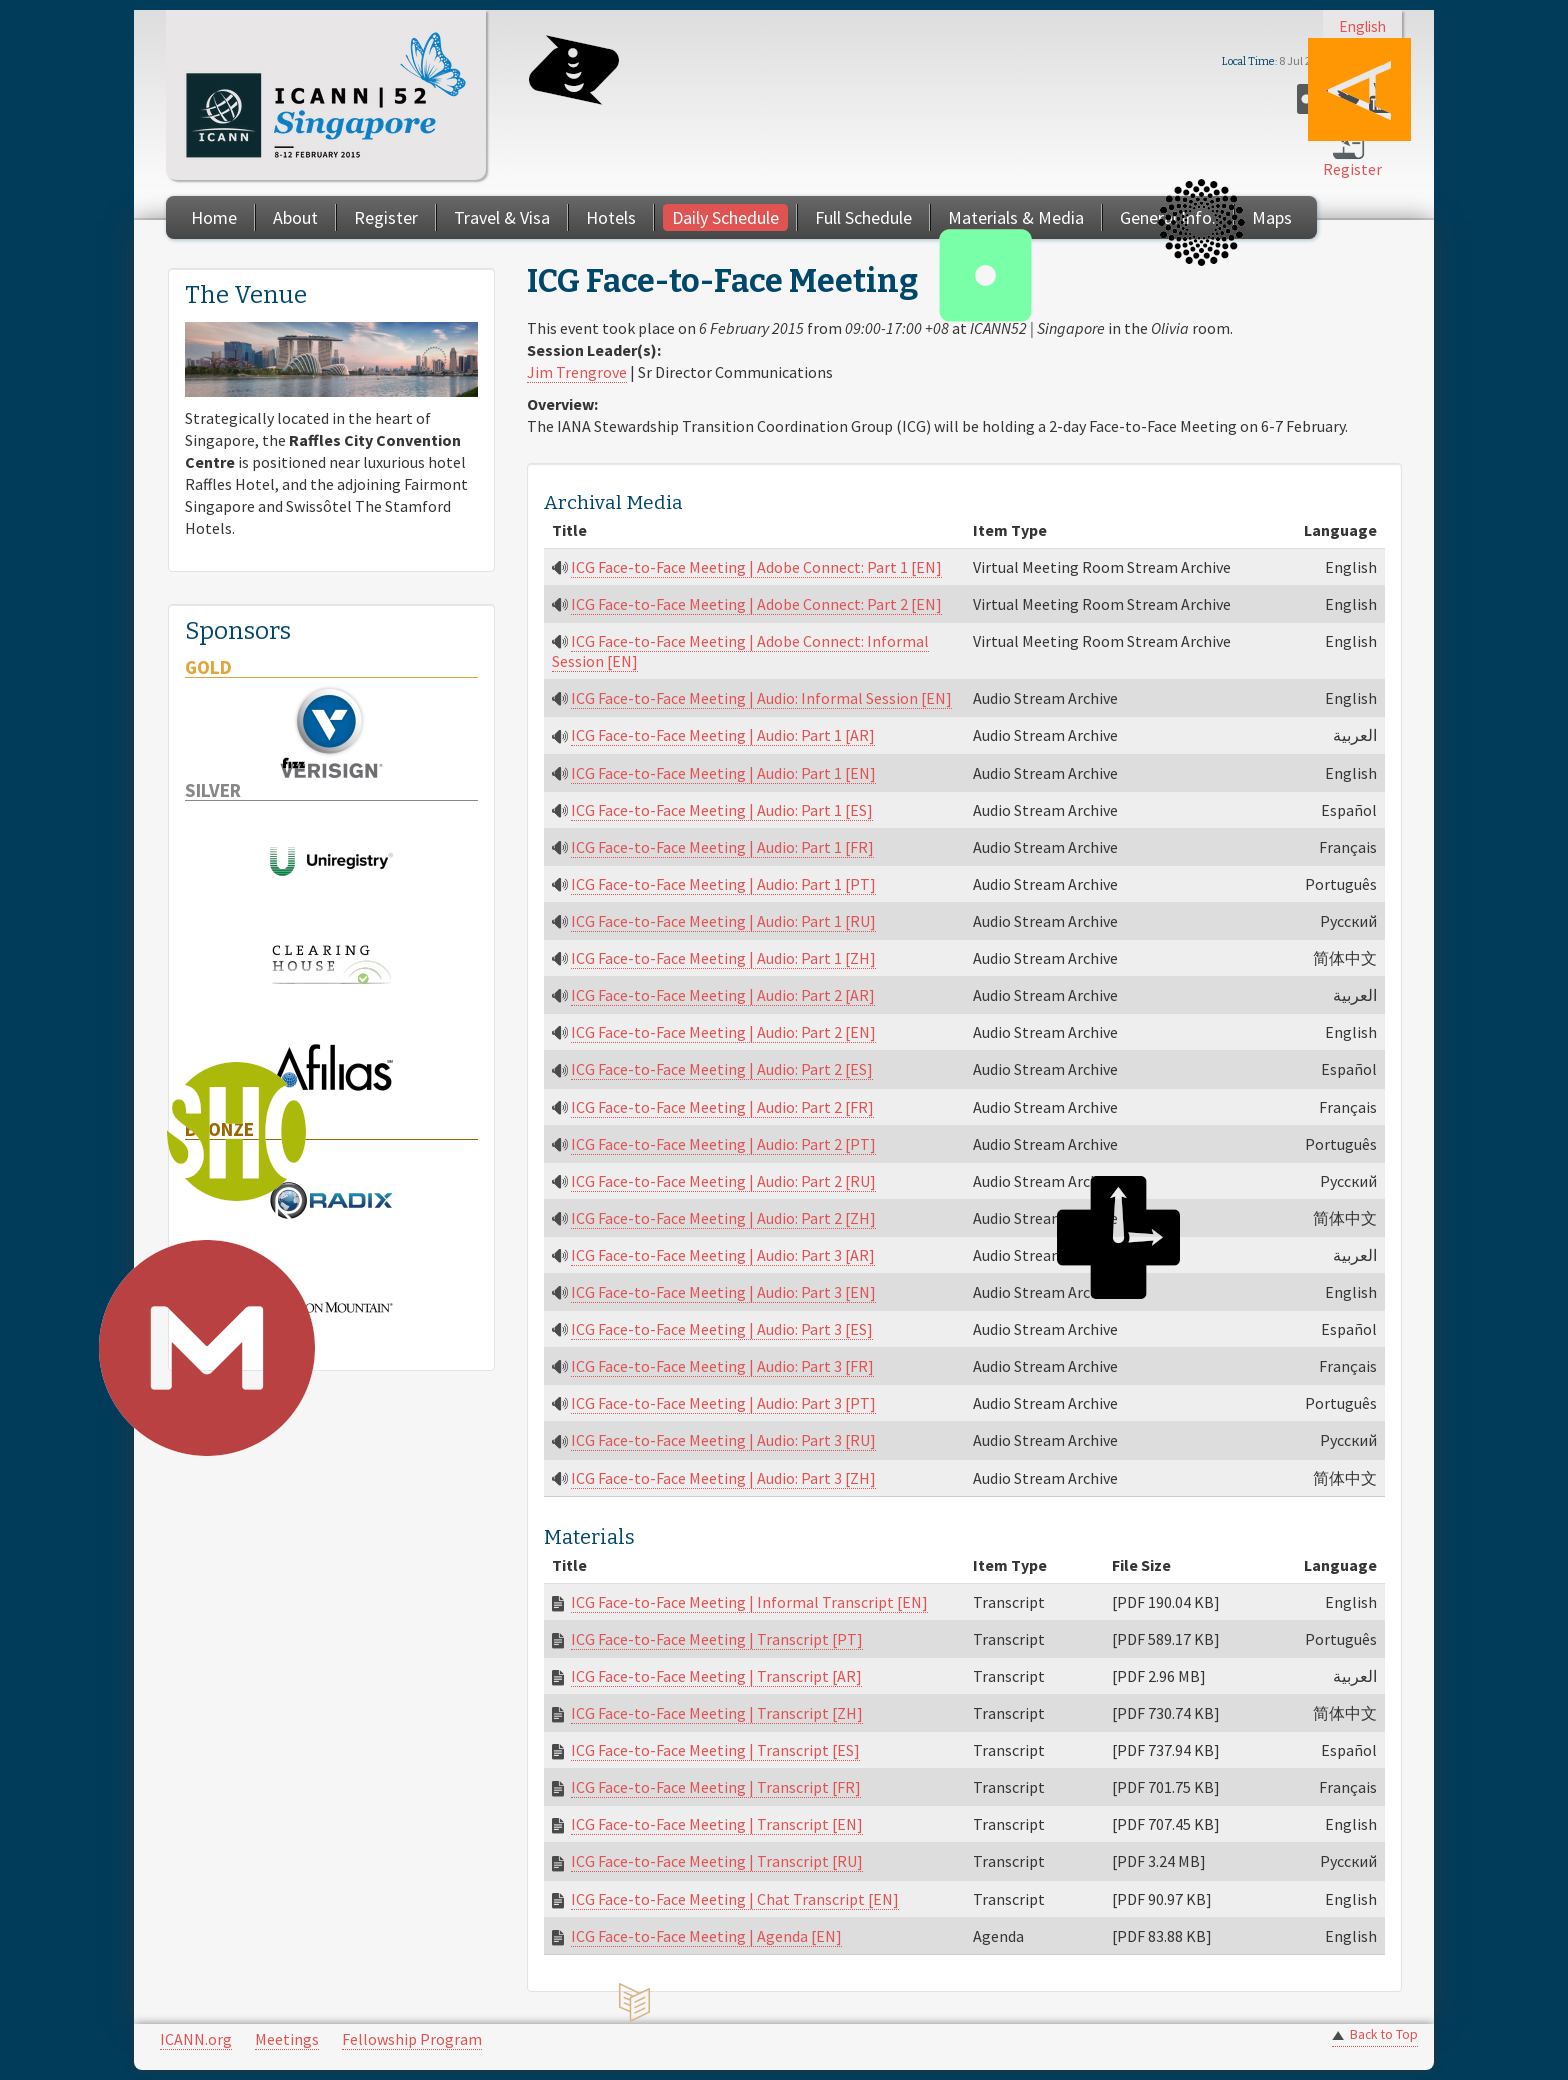 The width and height of the screenshot is (1568, 2080). Describe the element at coordinates (985, 275) in the screenshot. I see `roll the dice or generate a random result` at that location.